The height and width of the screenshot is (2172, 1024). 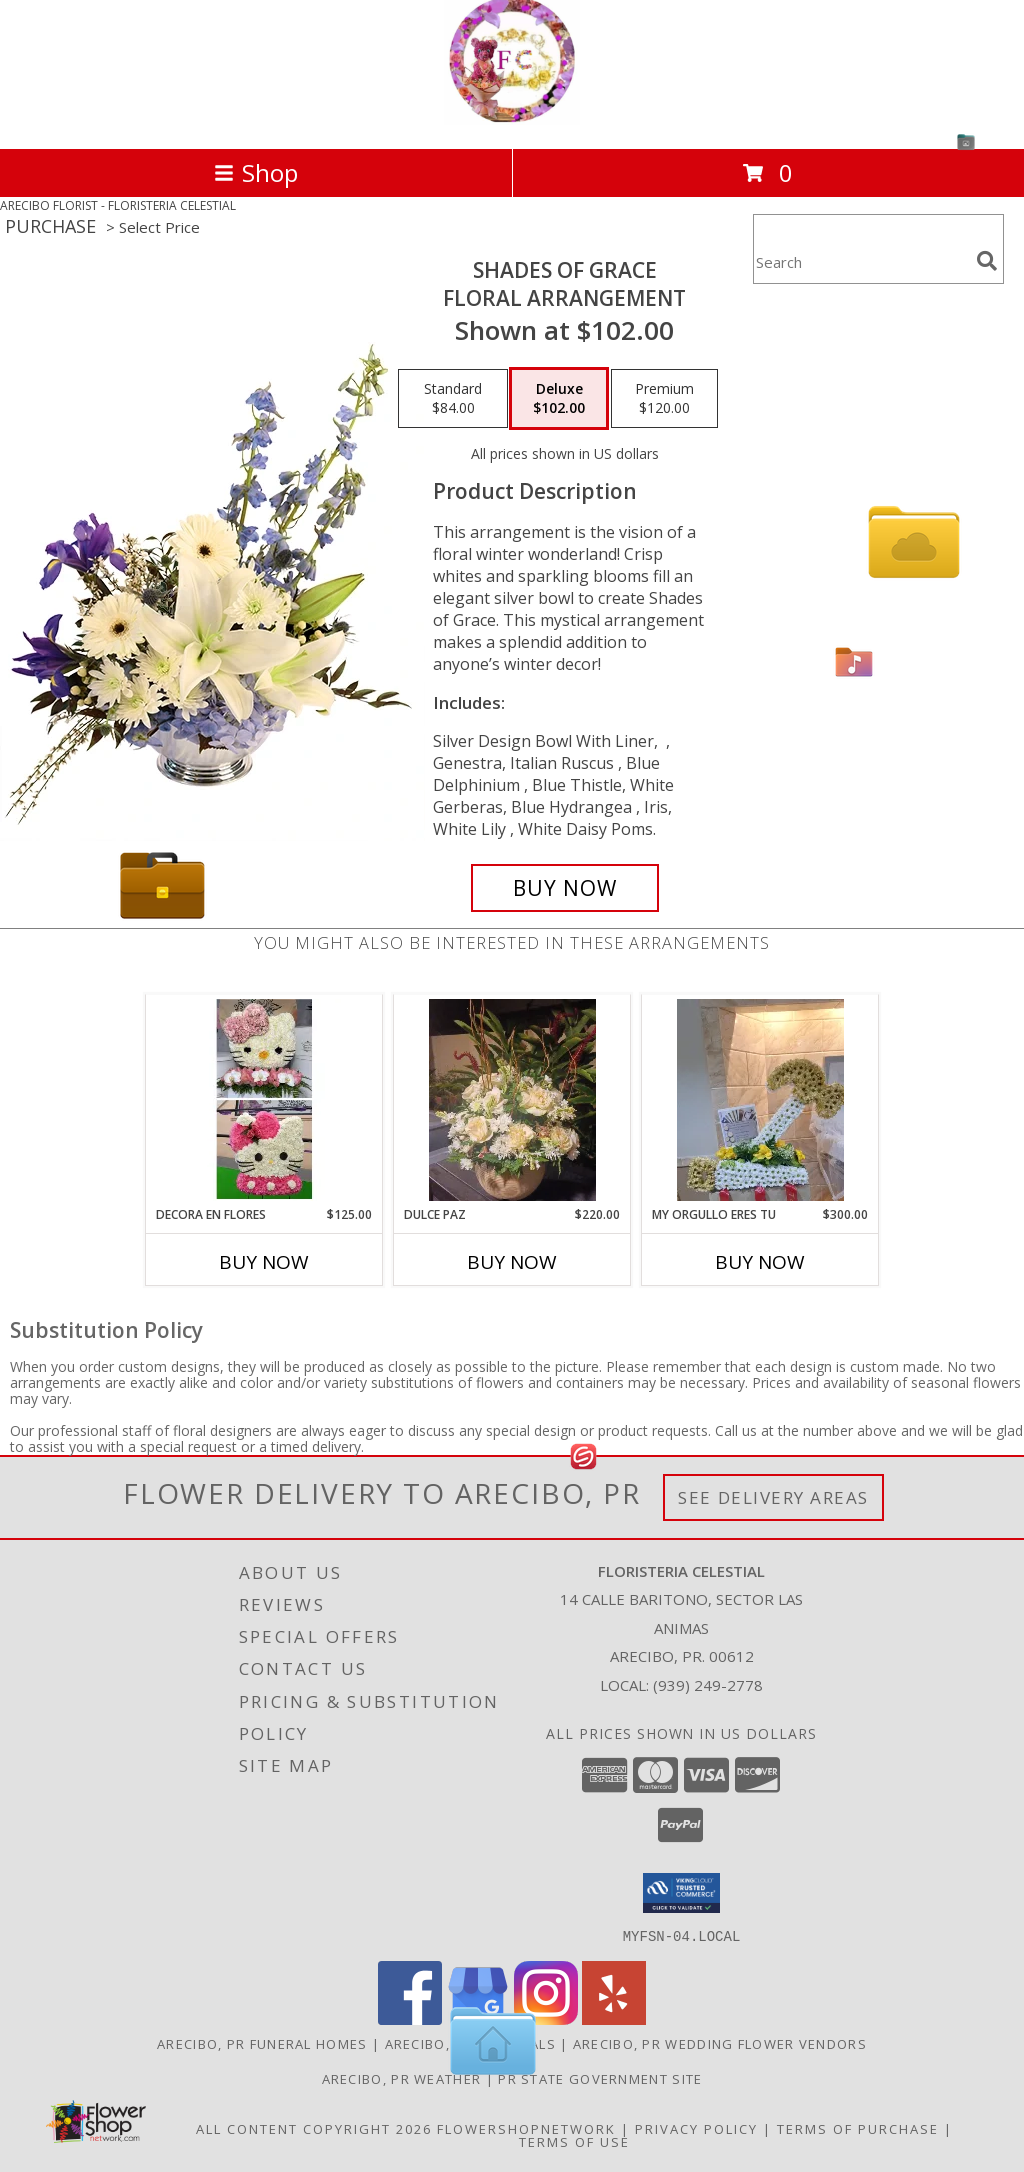 What do you see at coordinates (854, 663) in the screenshot?
I see `open your music folder` at bounding box center [854, 663].